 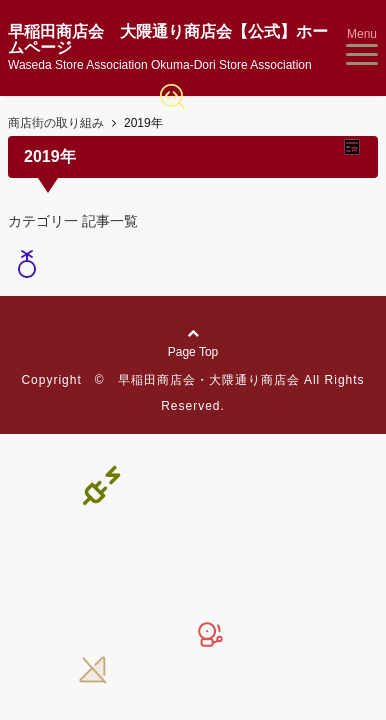 What do you see at coordinates (27, 264) in the screenshot?
I see `indicates nonbinary gender identity option` at bounding box center [27, 264].